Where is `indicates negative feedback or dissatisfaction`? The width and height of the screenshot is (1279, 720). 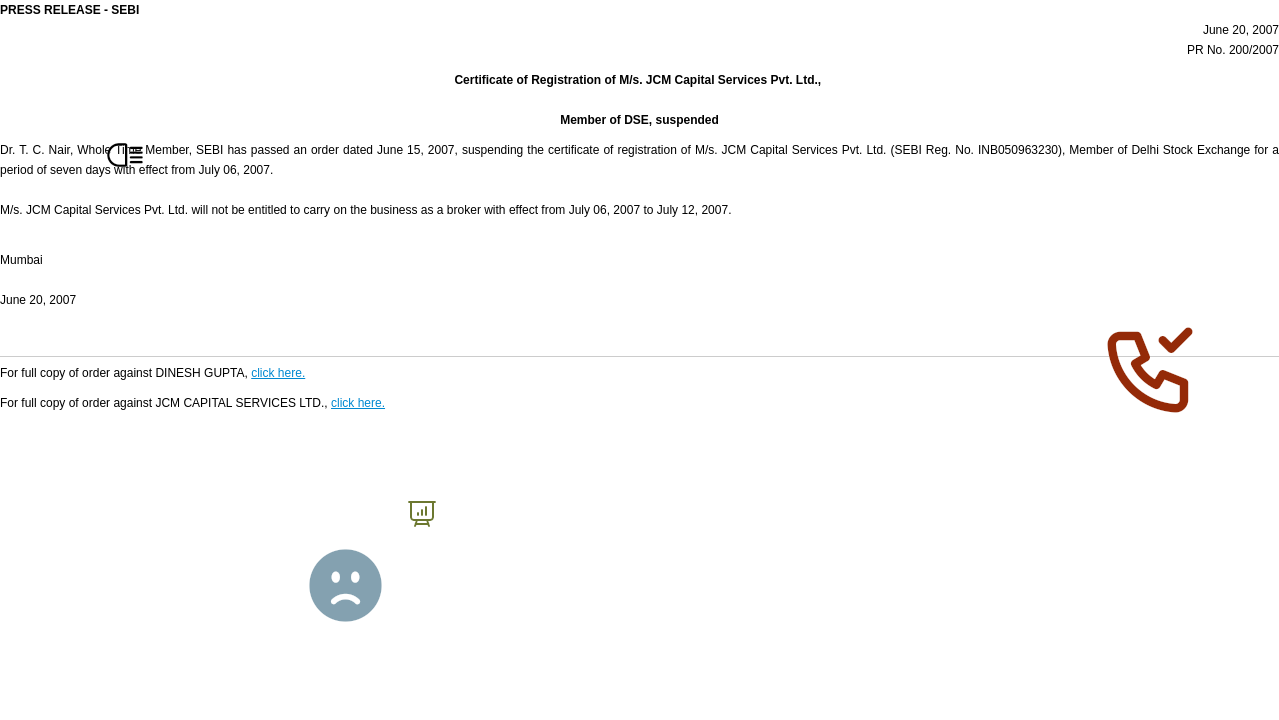
indicates negative feedback or dissatisfaction is located at coordinates (345, 585).